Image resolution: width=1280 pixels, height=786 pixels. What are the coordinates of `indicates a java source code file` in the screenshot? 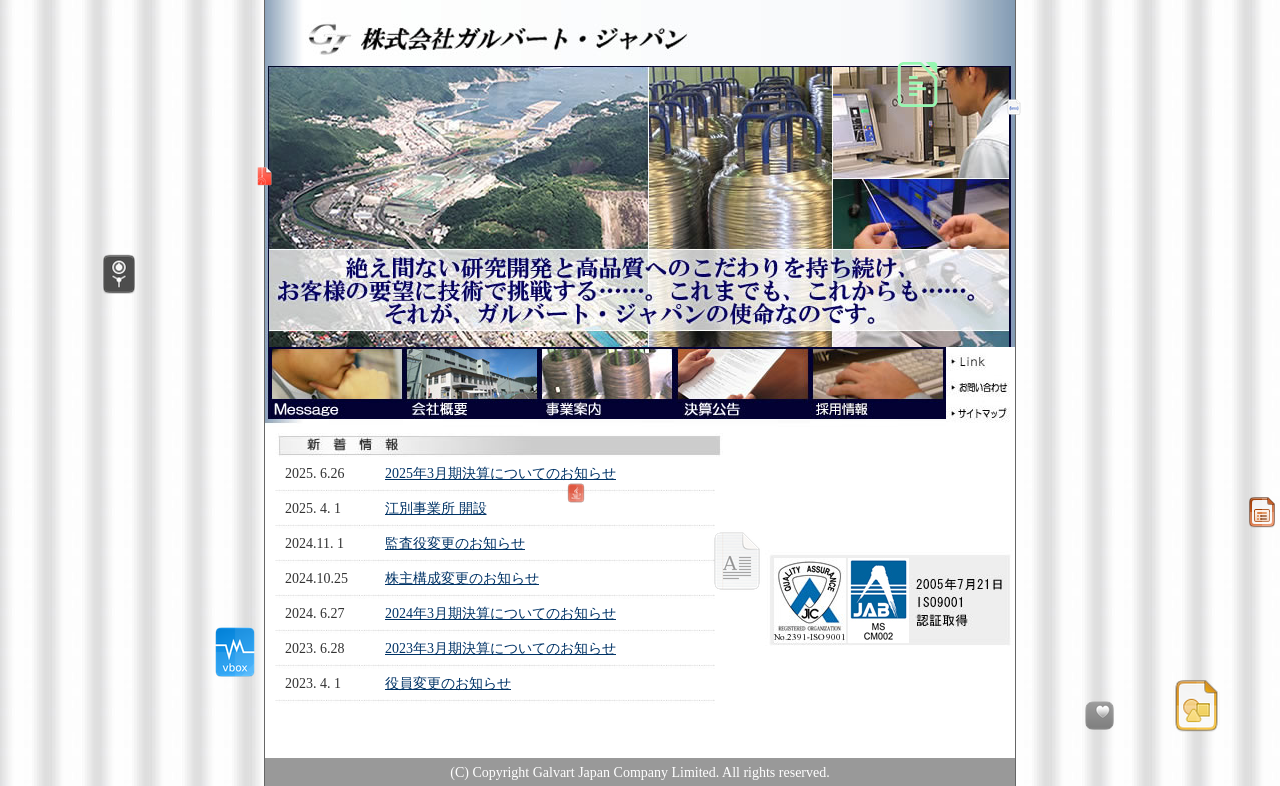 It's located at (576, 493).